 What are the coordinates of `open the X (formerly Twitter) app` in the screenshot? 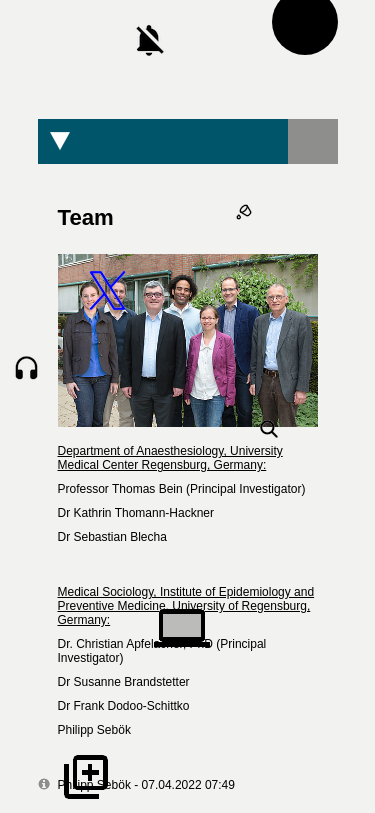 It's located at (107, 290).